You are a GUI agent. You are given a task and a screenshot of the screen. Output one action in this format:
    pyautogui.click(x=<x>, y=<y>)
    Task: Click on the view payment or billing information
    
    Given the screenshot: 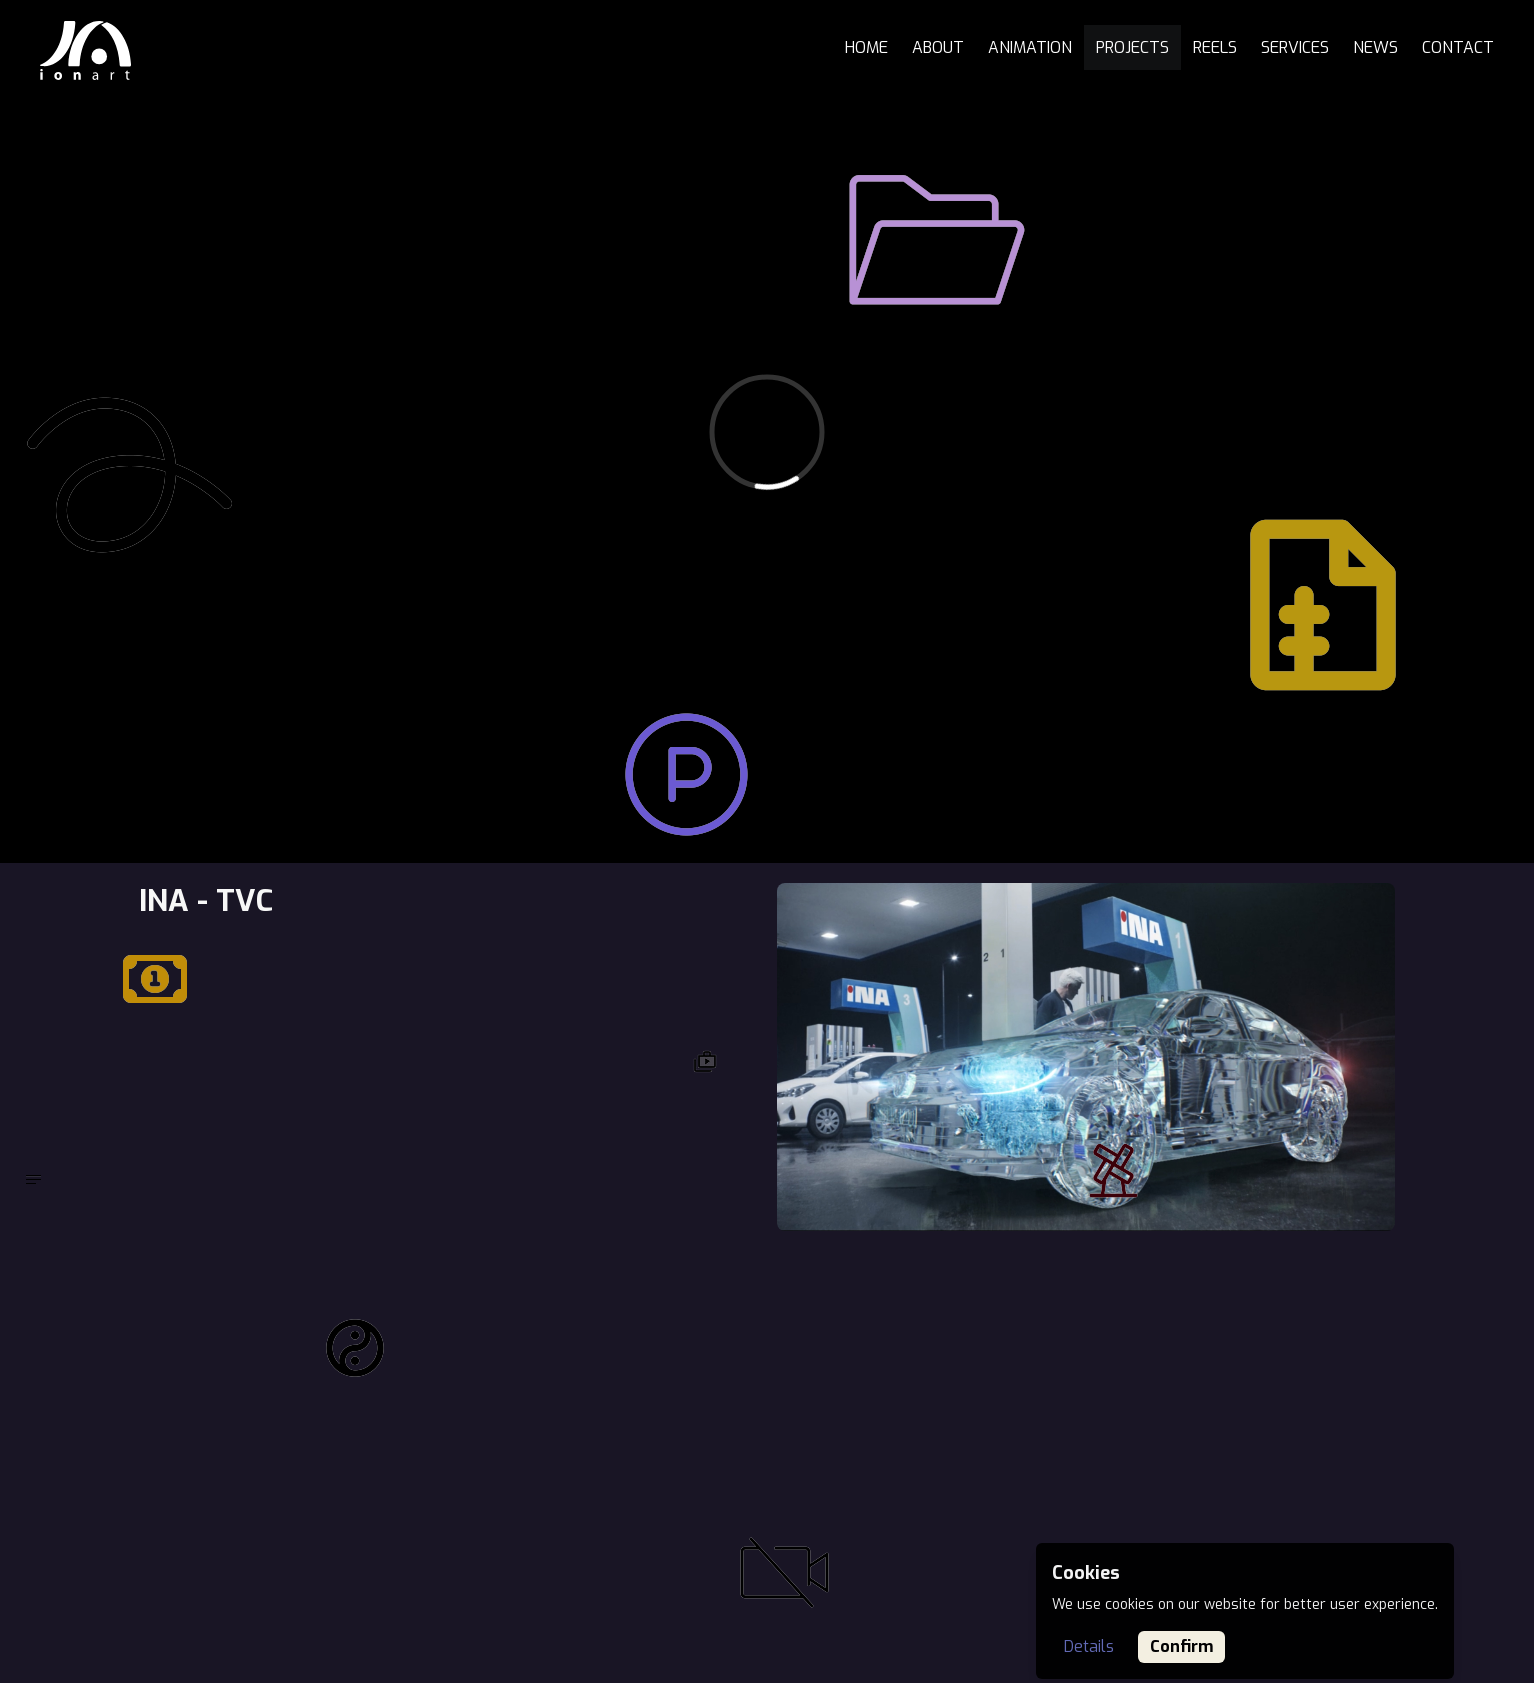 What is the action you would take?
    pyautogui.click(x=155, y=979)
    